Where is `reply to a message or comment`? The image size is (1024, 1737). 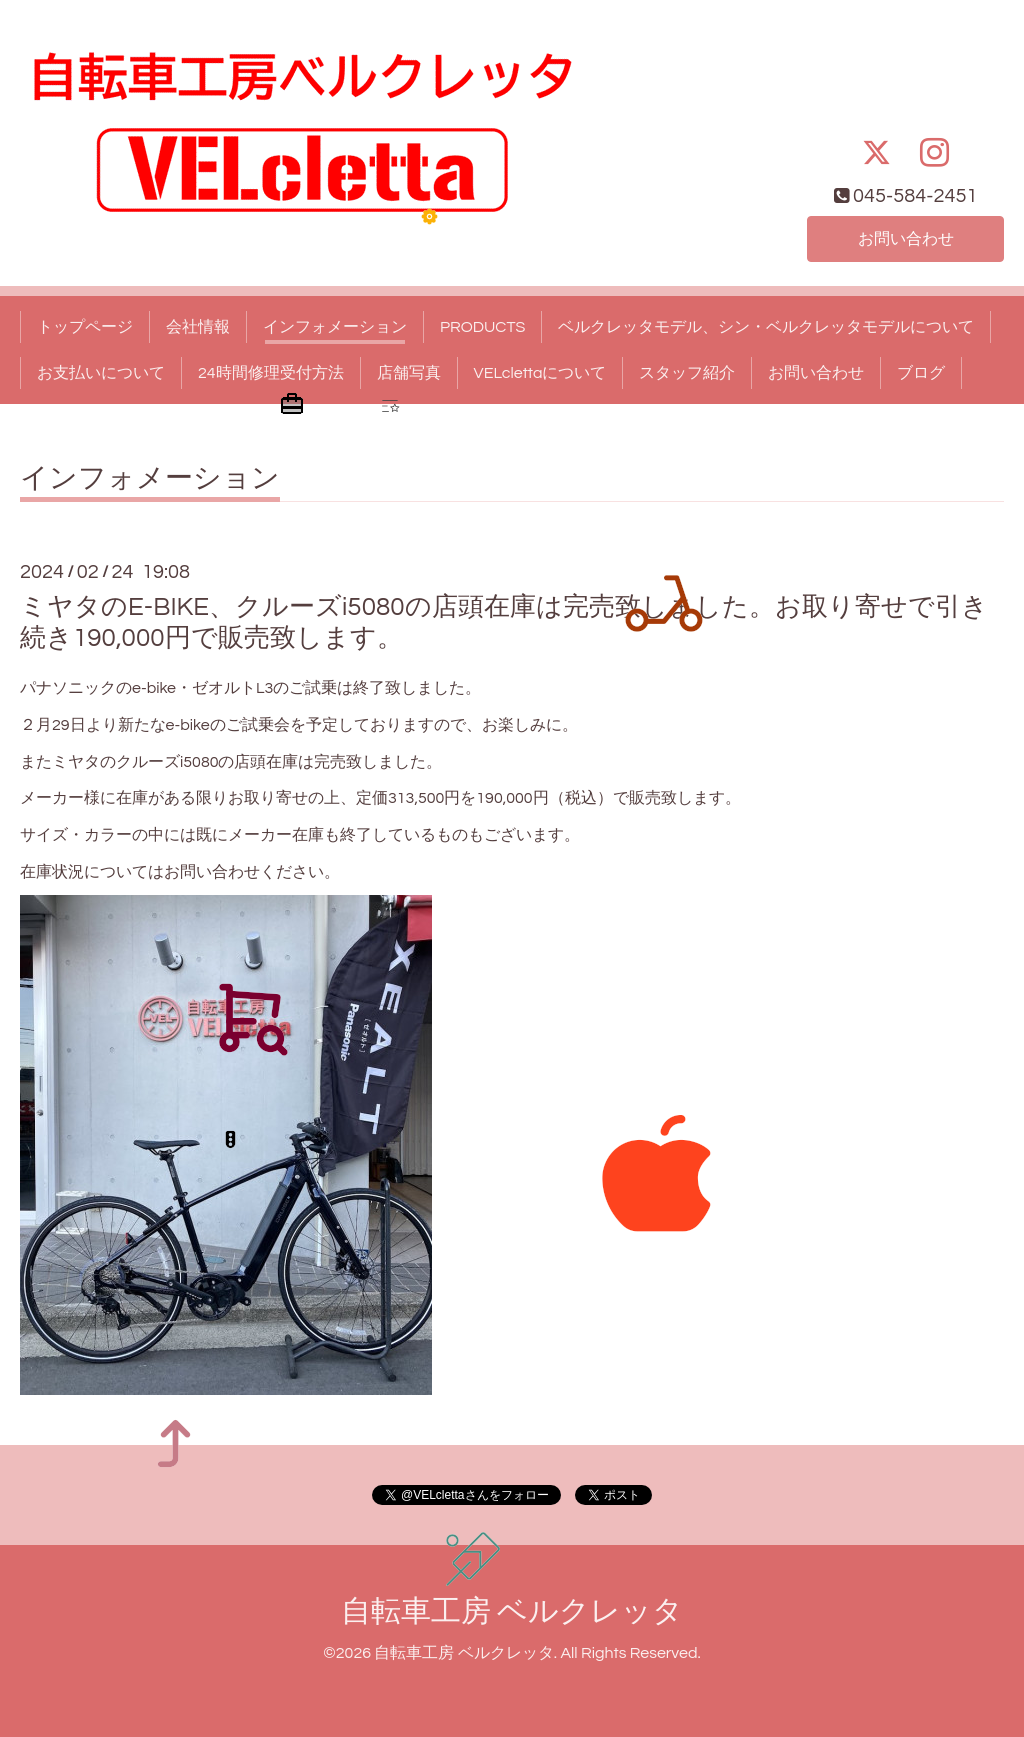
reply to a message or comment is located at coordinates (175, 1443).